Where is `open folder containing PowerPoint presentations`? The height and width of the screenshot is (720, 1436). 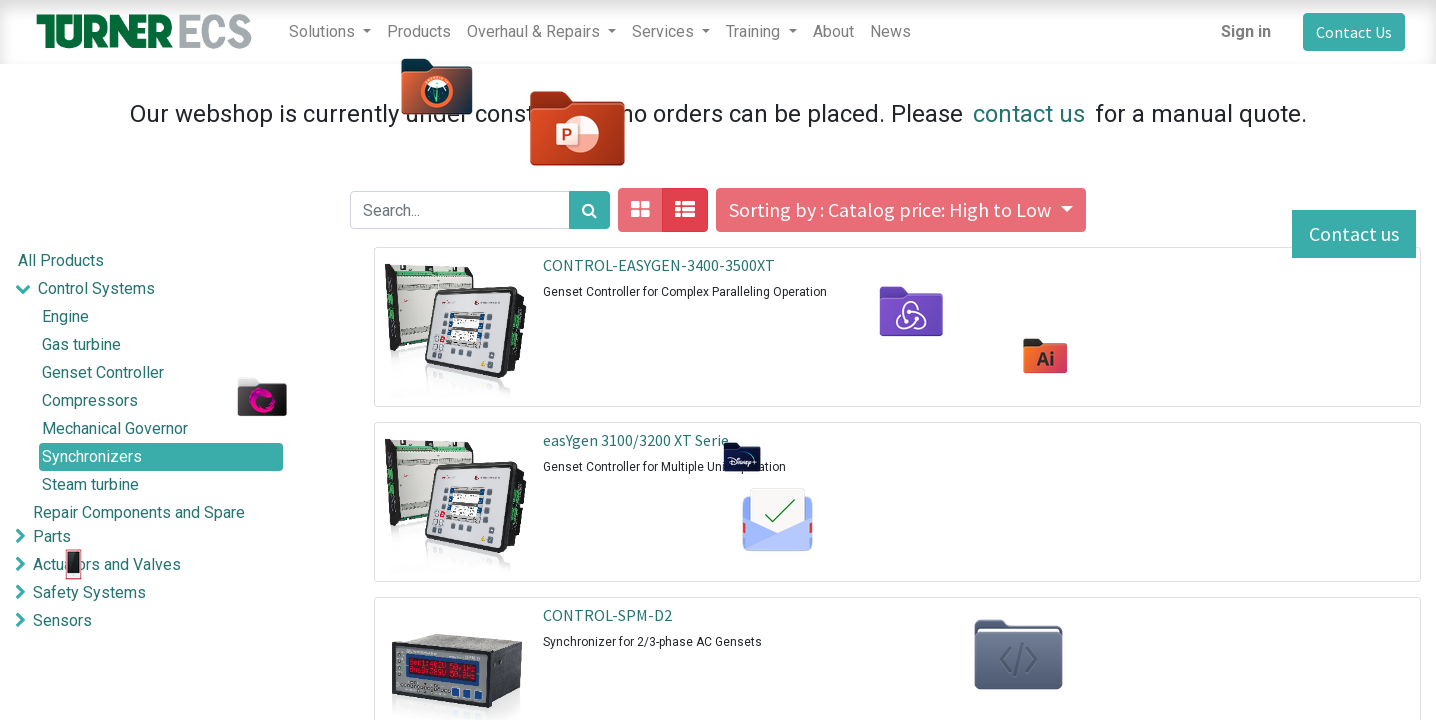
open folder containing PowerPoint presentations is located at coordinates (577, 131).